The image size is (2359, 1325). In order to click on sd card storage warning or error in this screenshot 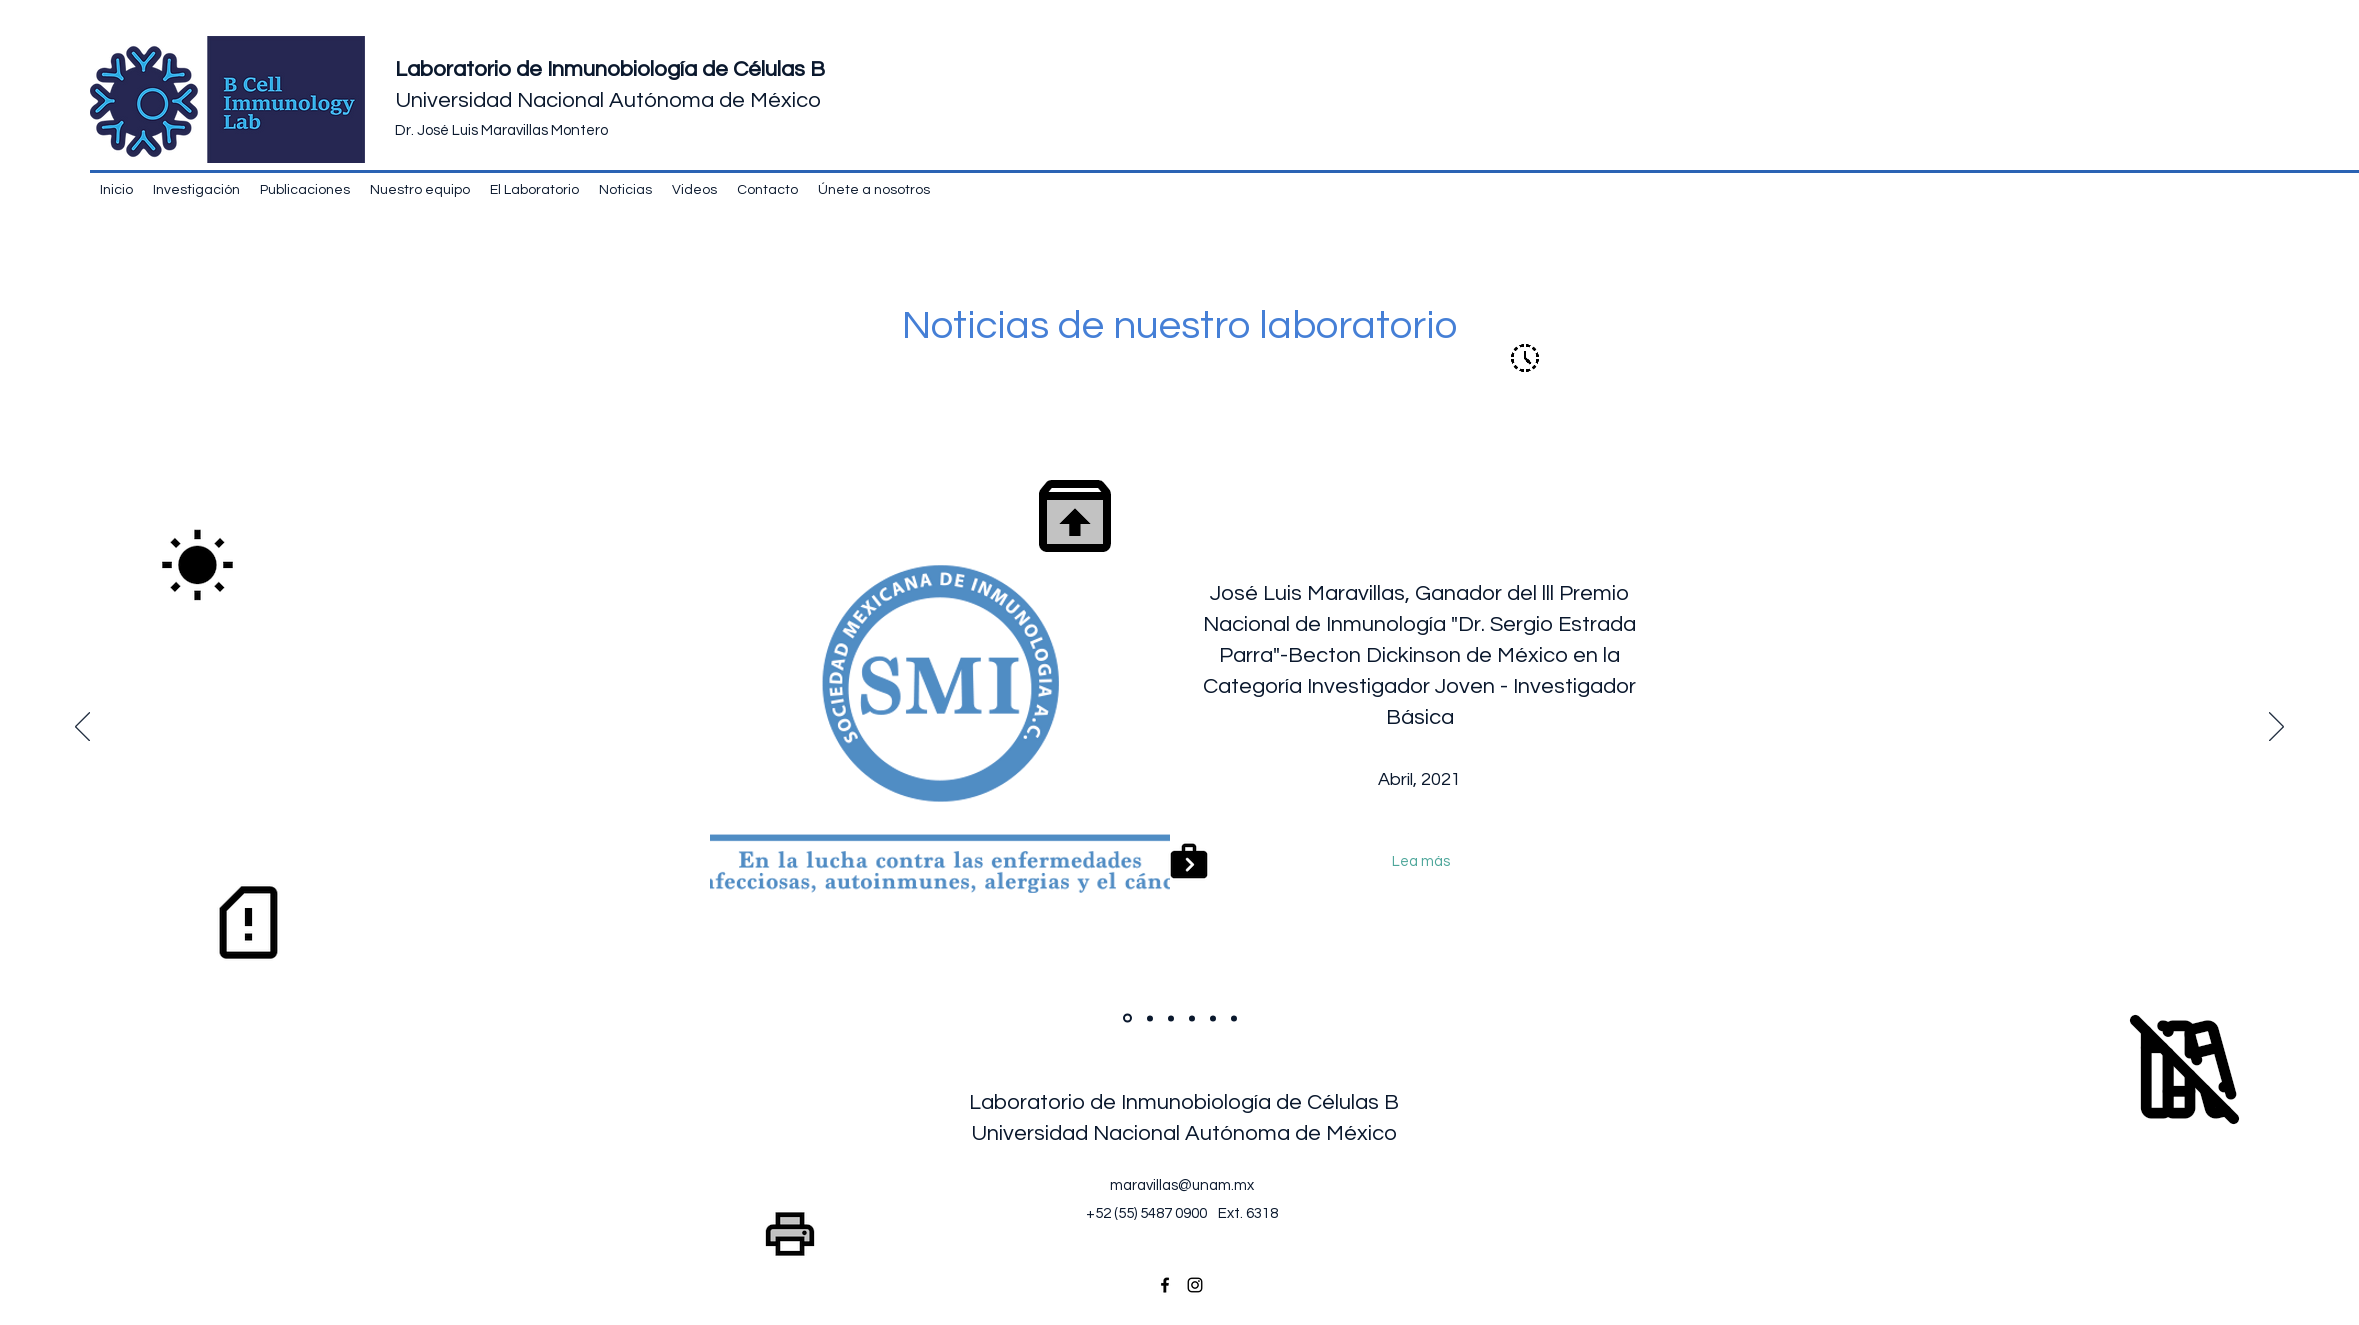, I will do `click(248, 922)`.